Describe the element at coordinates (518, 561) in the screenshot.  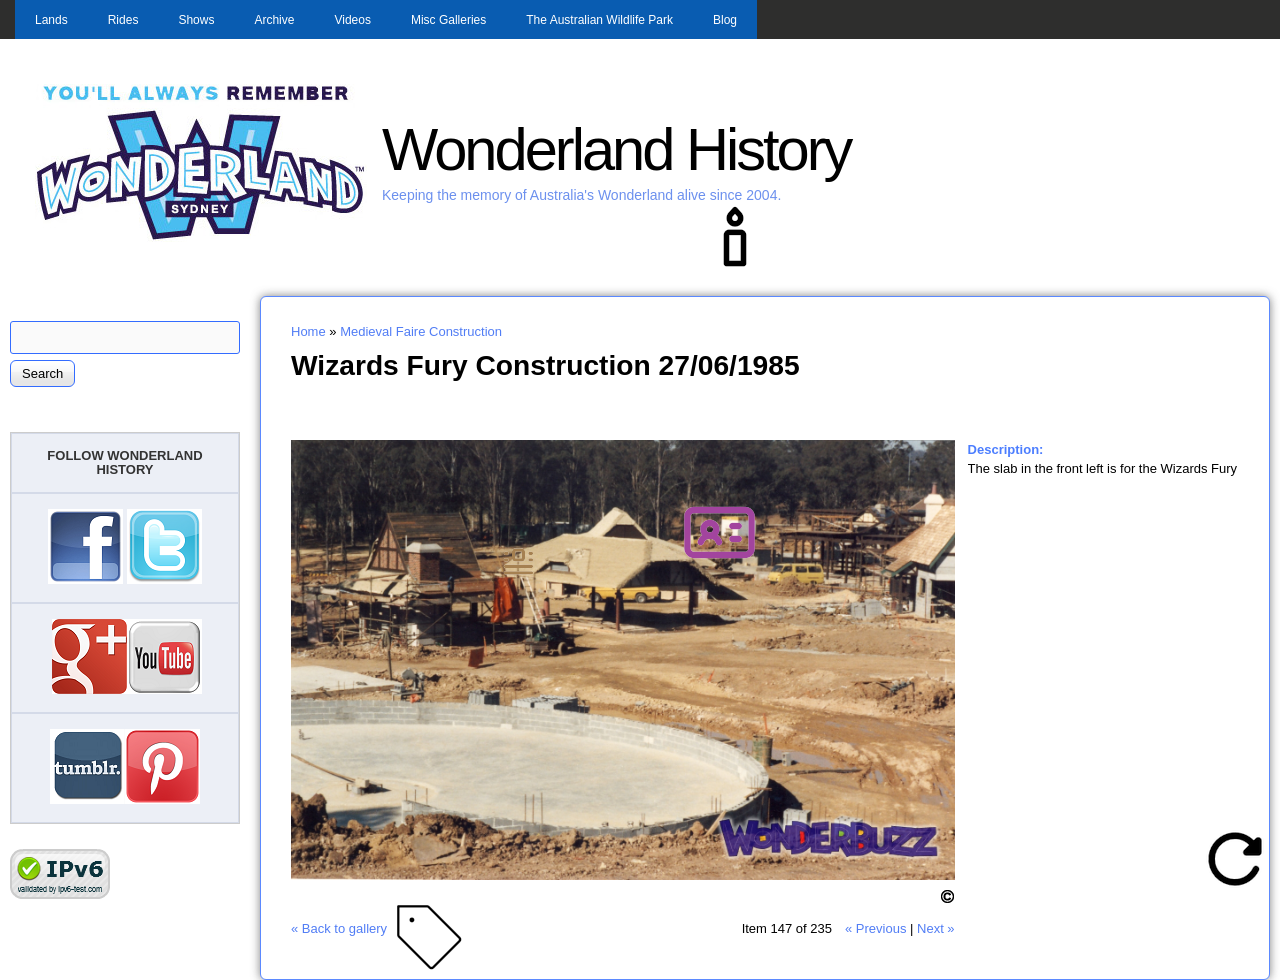
I see `center-align an element within its container` at that location.